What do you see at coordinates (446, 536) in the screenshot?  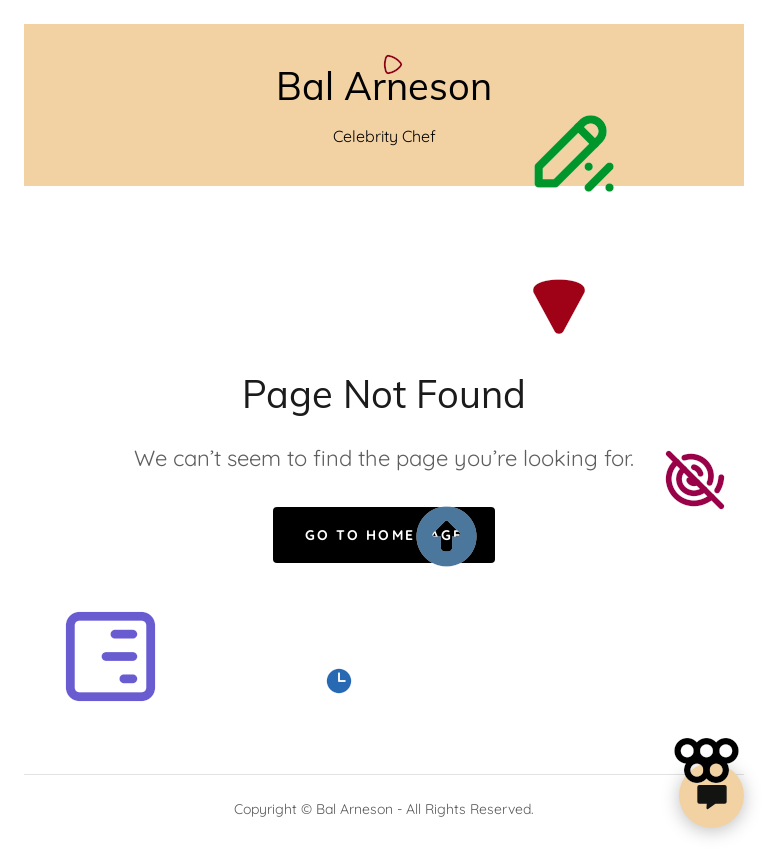 I see `upload a file or document` at bounding box center [446, 536].